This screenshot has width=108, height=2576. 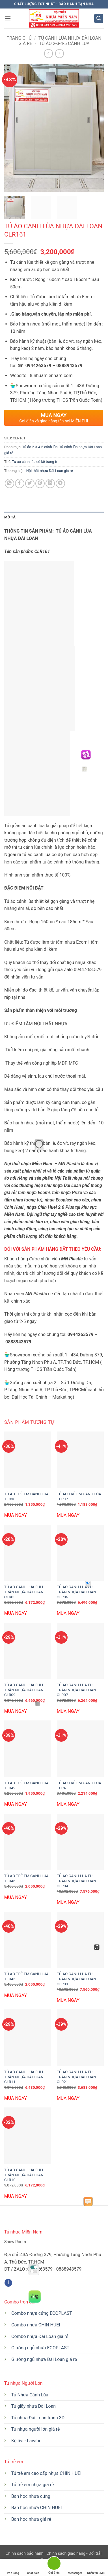 What do you see at coordinates (88, 2201) in the screenshot?
I see `open empathy messaging app` at bounding box center [88, 2201].